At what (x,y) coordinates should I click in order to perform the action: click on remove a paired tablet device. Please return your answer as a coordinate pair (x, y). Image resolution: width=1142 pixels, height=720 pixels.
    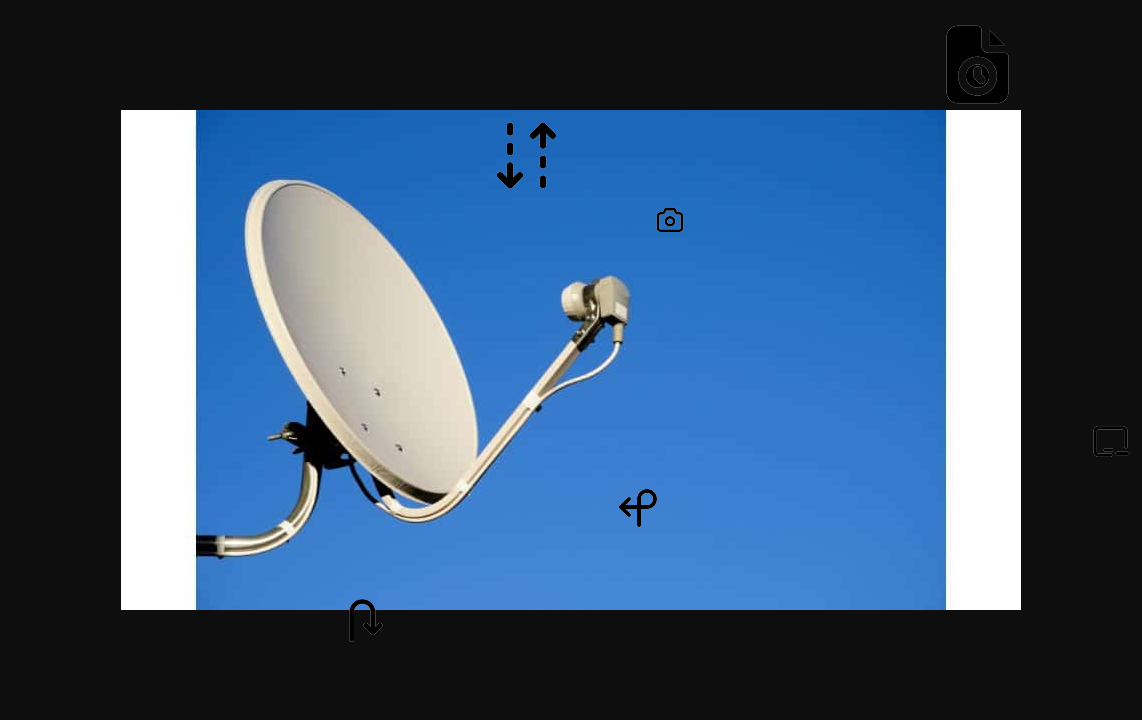
    Looking at the image, I should click on (1110, 441).